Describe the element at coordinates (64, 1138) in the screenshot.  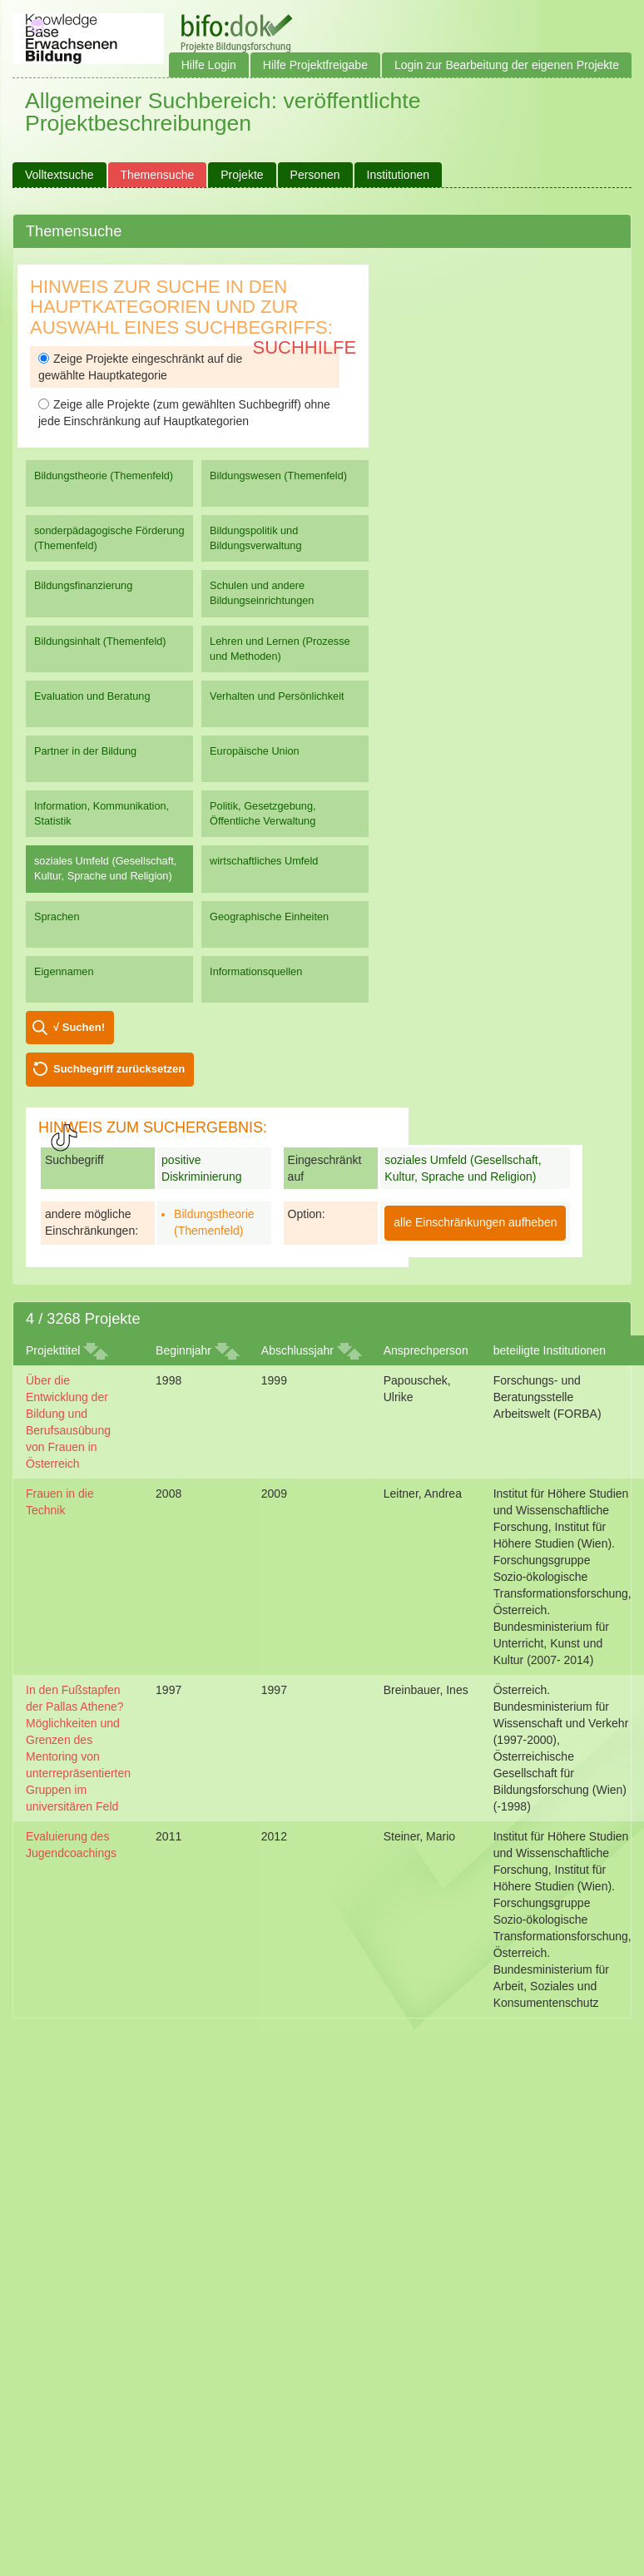
I see `open the TikTok app` at that location.